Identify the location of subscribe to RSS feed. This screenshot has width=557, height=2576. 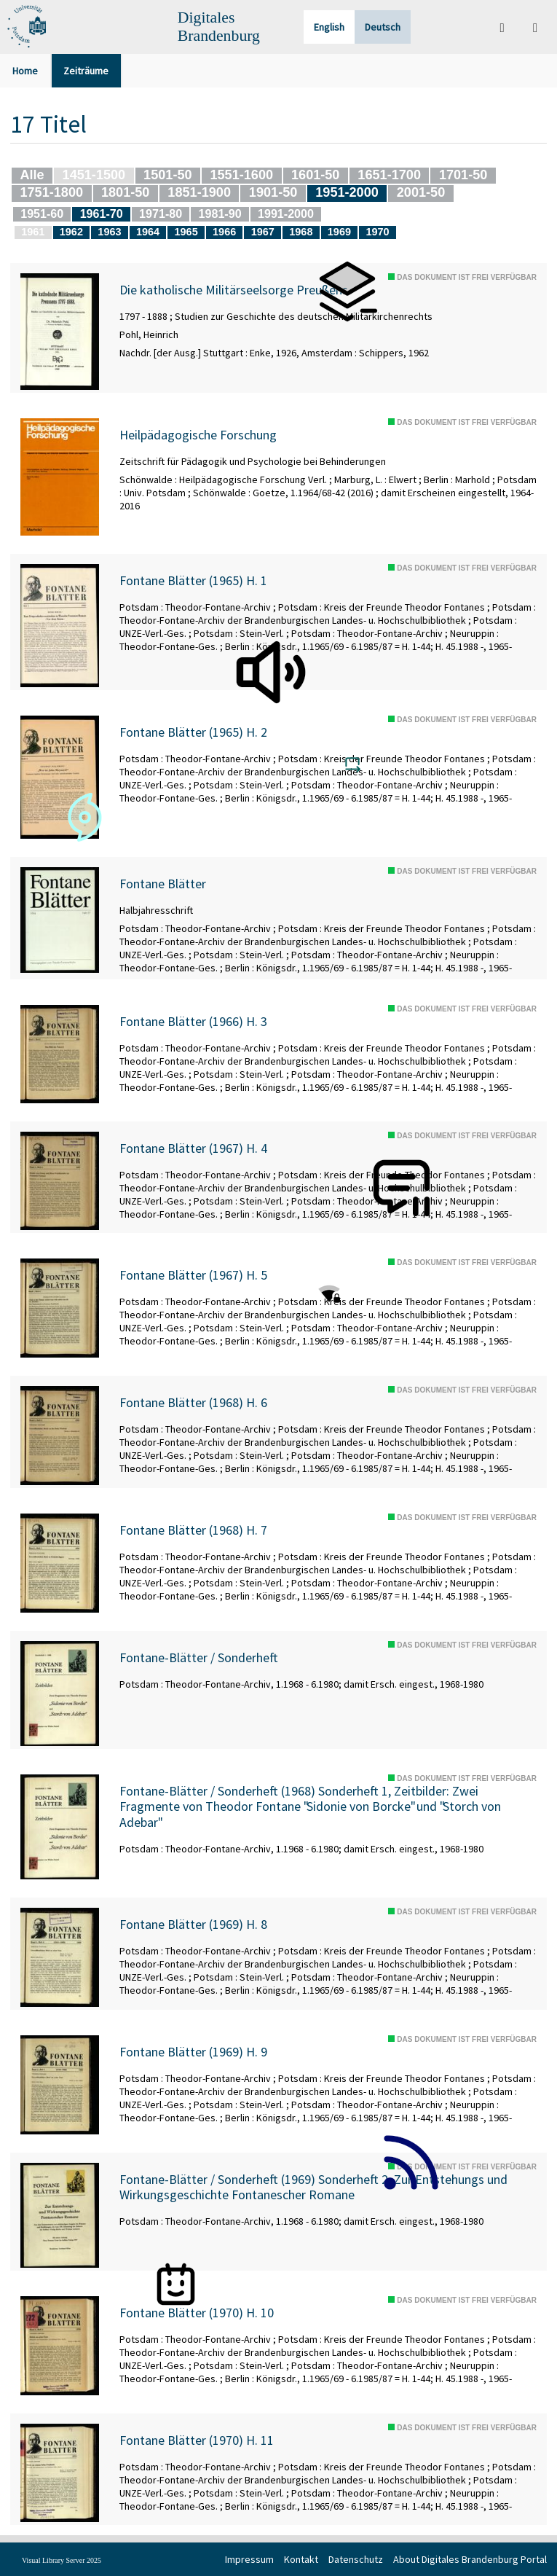
(411, 2162).